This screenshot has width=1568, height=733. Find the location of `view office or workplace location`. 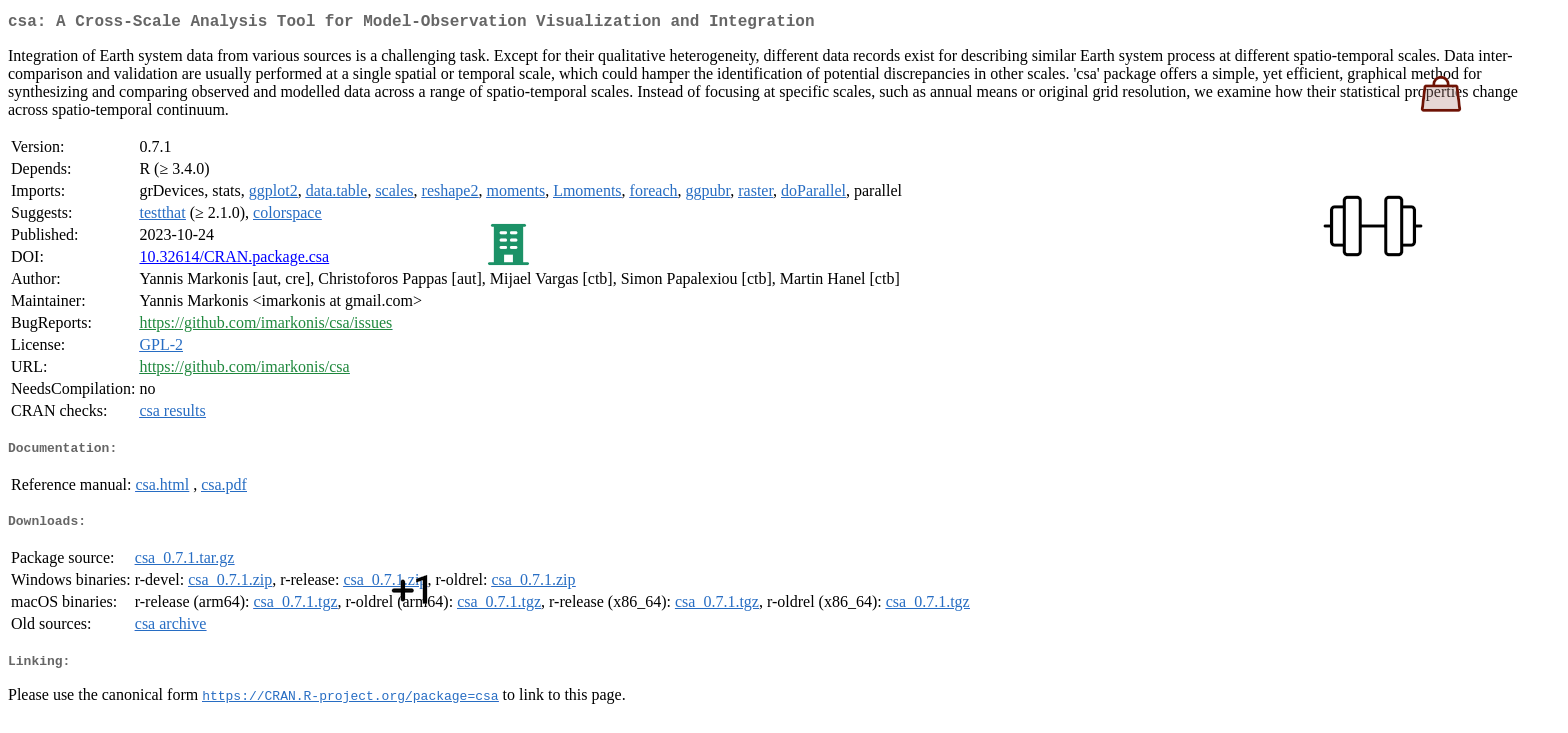

view office or workplace location is located at coordinates (508, 244).